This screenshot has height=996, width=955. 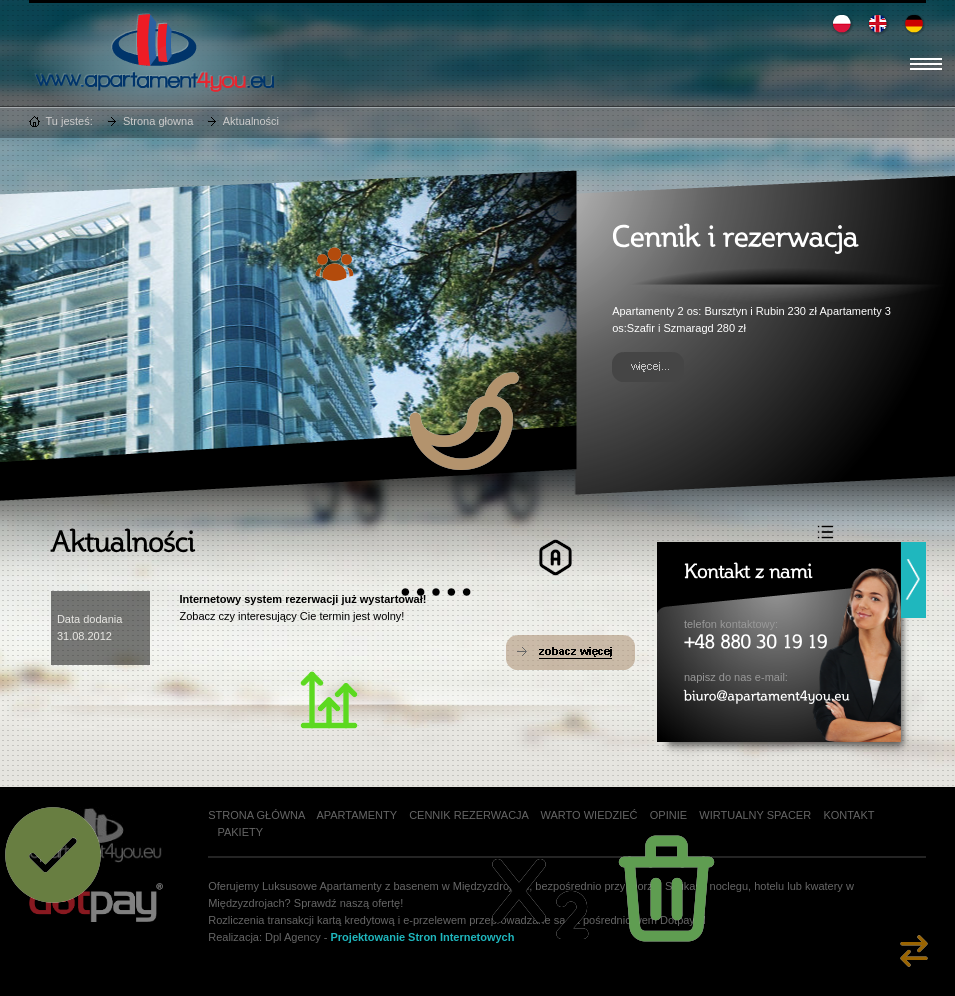 I want to click on indicates a divider or separator between content sections, so click(x=436, y=592).